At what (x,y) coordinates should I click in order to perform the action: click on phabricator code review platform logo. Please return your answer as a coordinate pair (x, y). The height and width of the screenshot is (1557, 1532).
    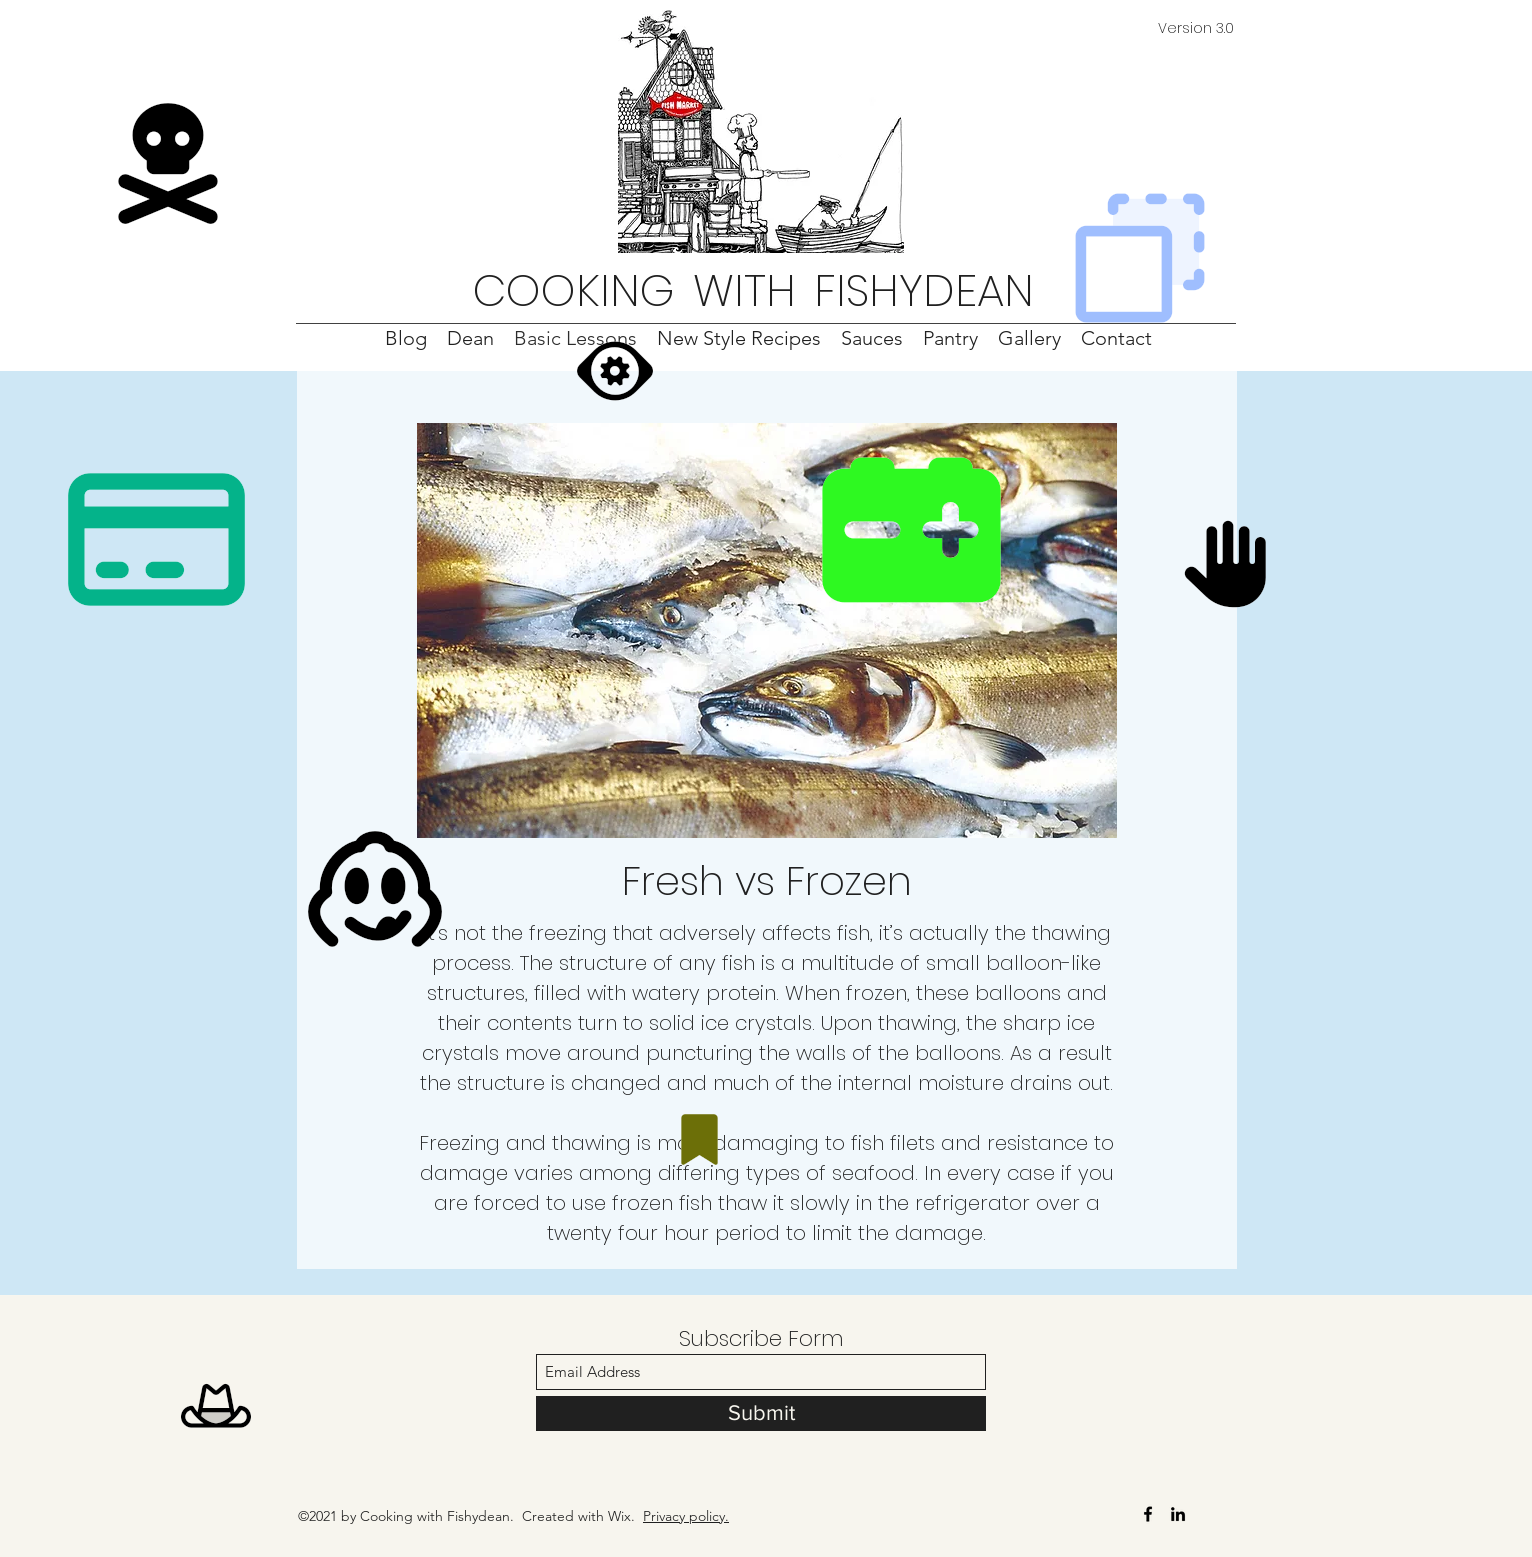
    Looking at the image, I should click on (615, 371).